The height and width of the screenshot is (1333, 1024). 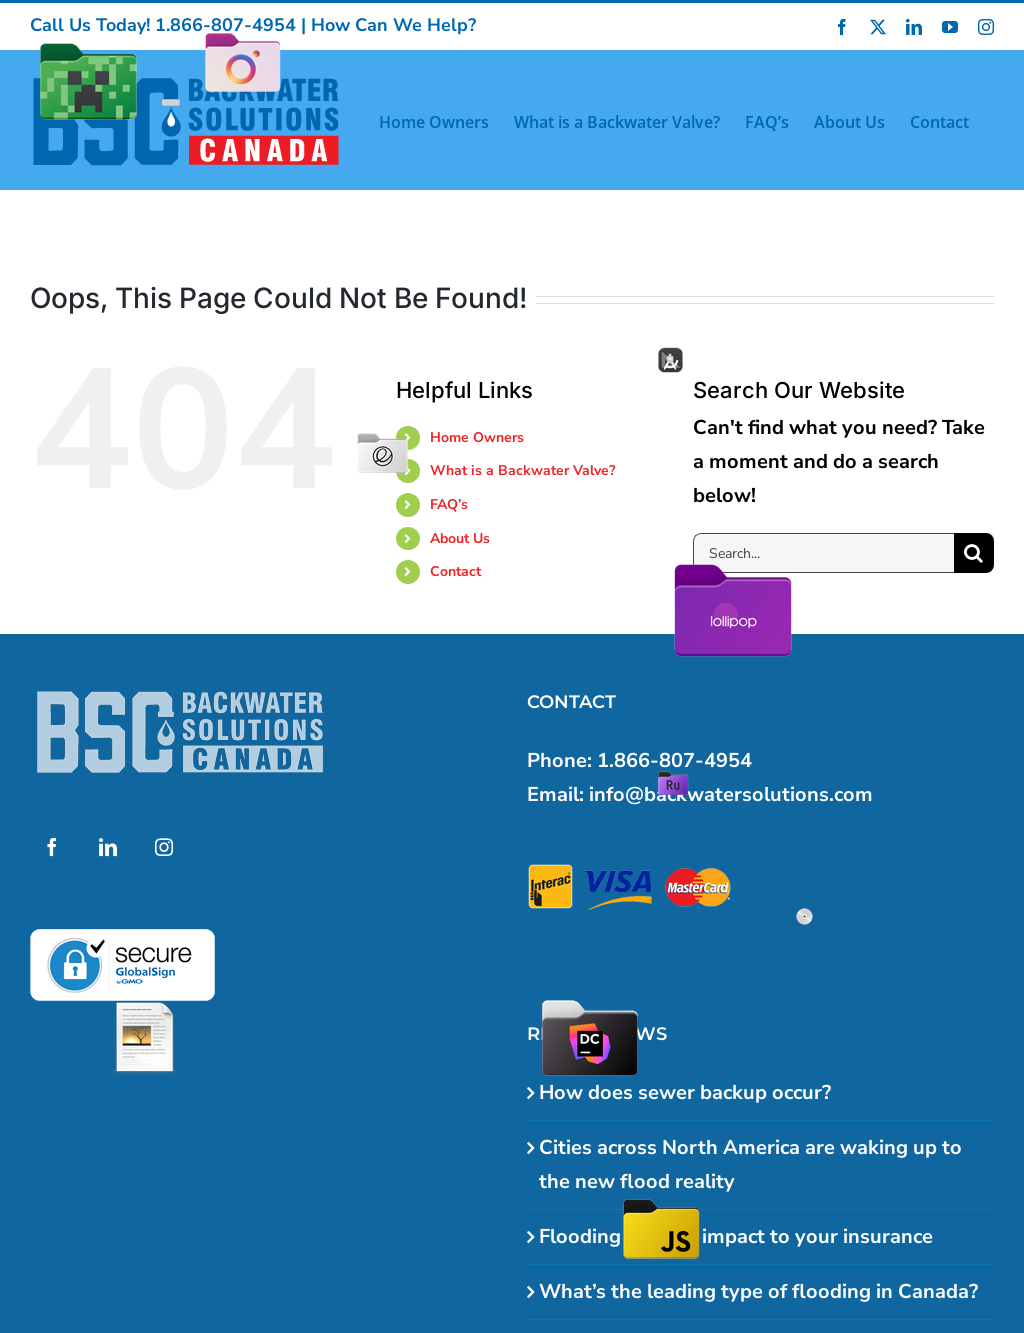 I want to click on open minecraft game files folder, so click(x=88, y=84).